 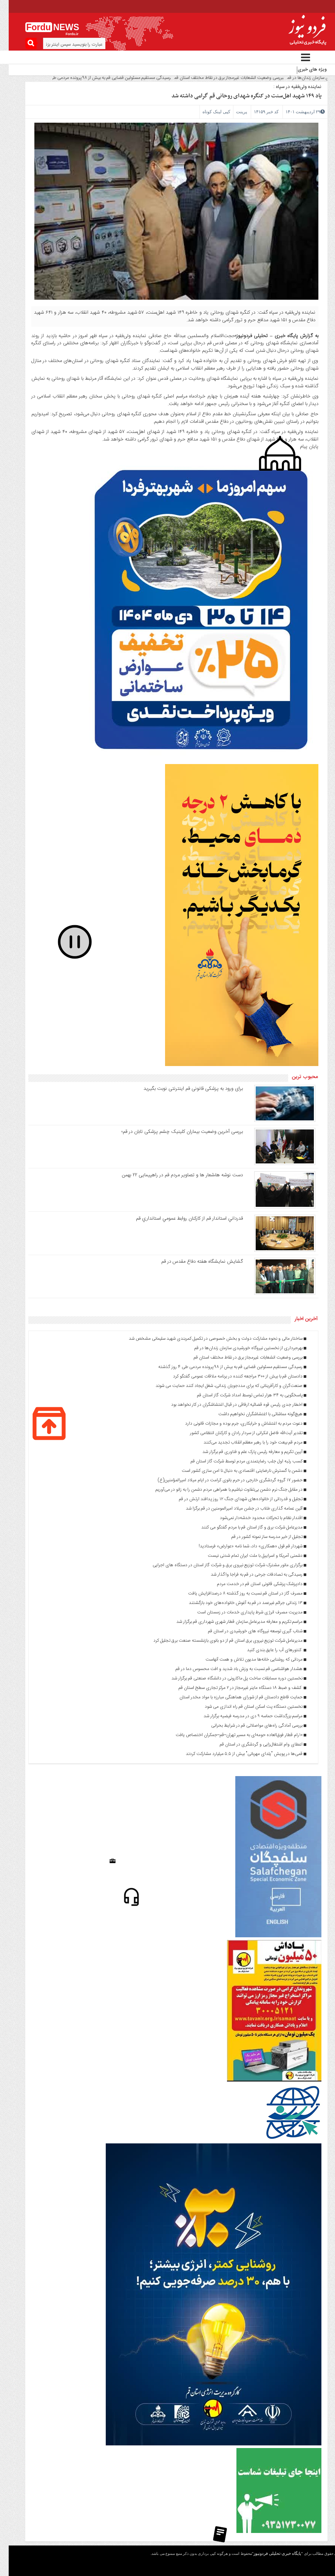 I want to click on indicates a mosque or islamic place of worship nearby, so click(x=280, y=455).